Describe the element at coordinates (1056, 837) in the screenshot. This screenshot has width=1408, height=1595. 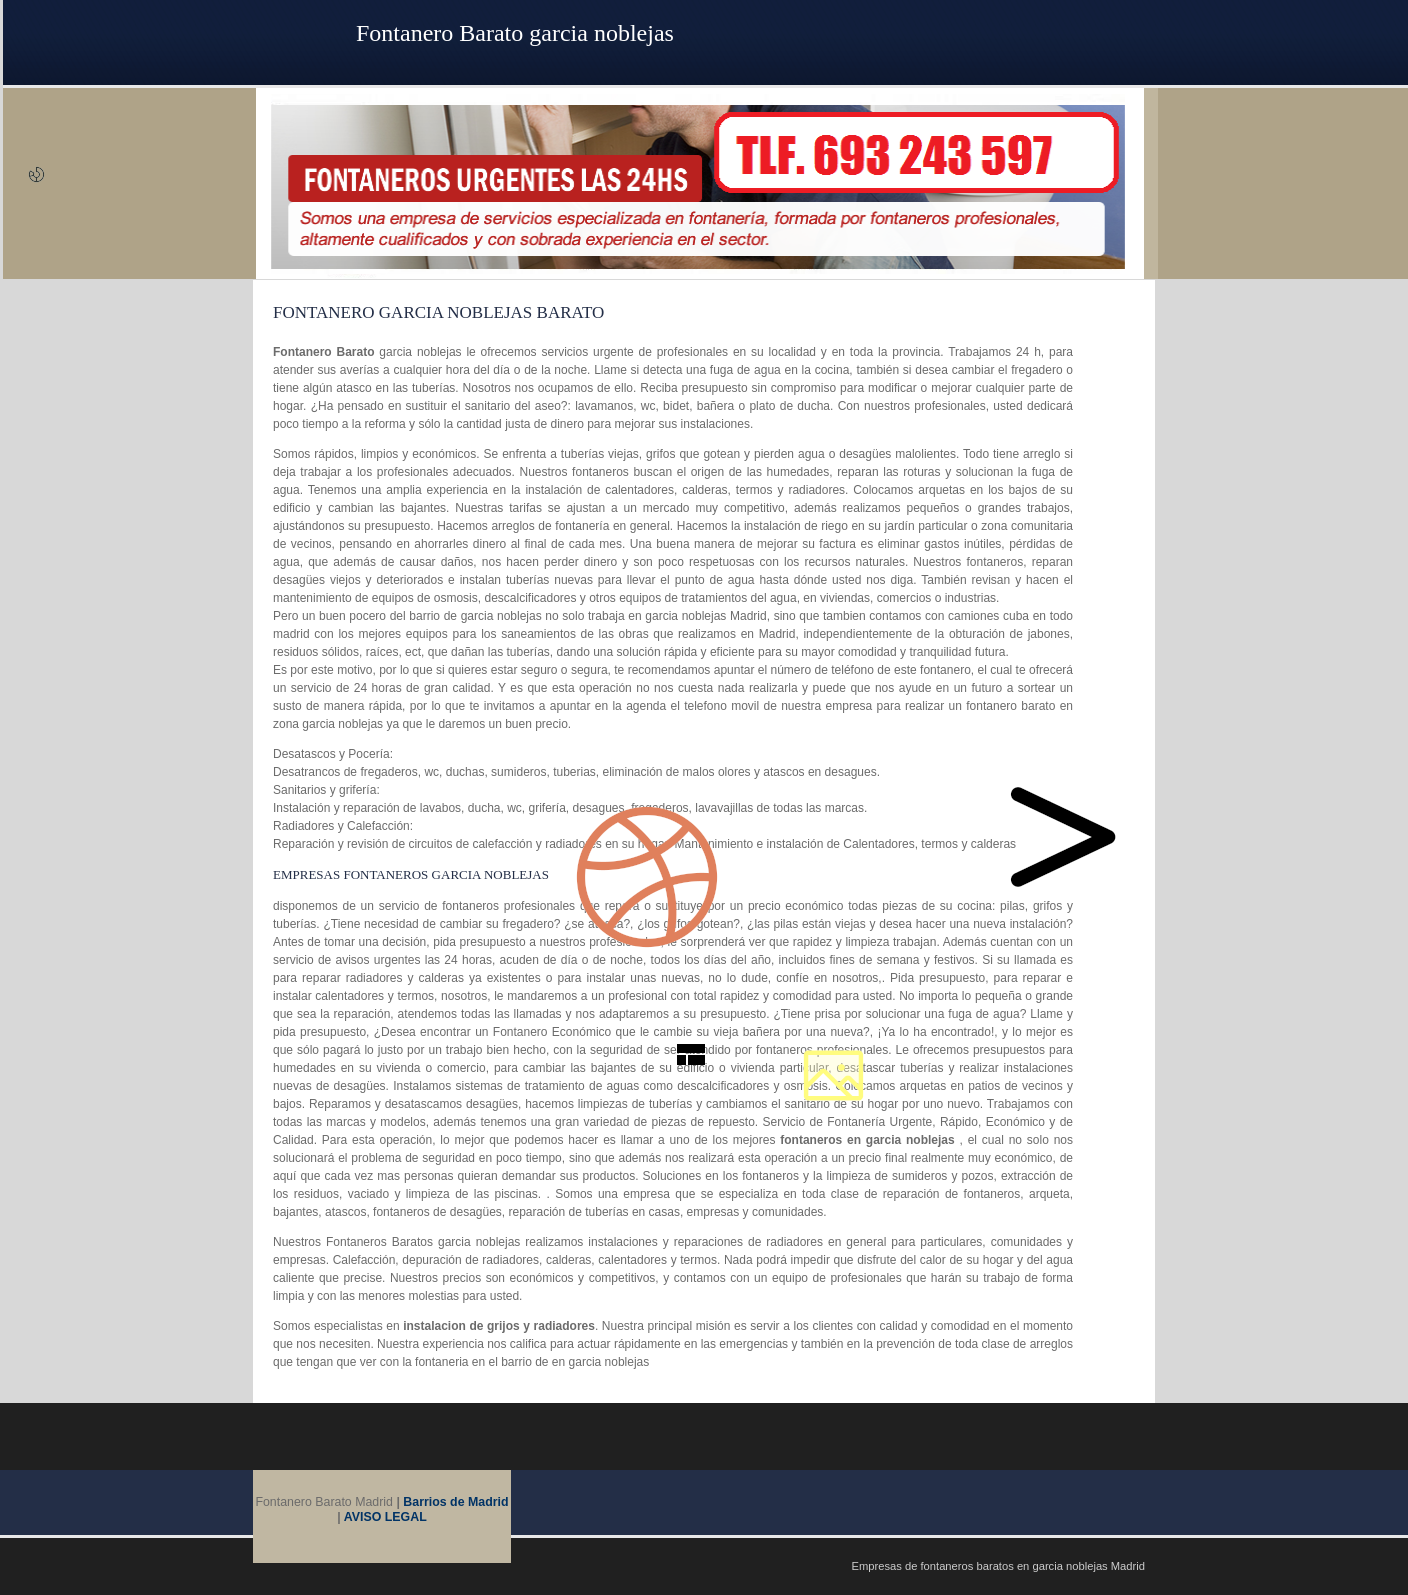
I see `navigate to the next item or page` at that location.